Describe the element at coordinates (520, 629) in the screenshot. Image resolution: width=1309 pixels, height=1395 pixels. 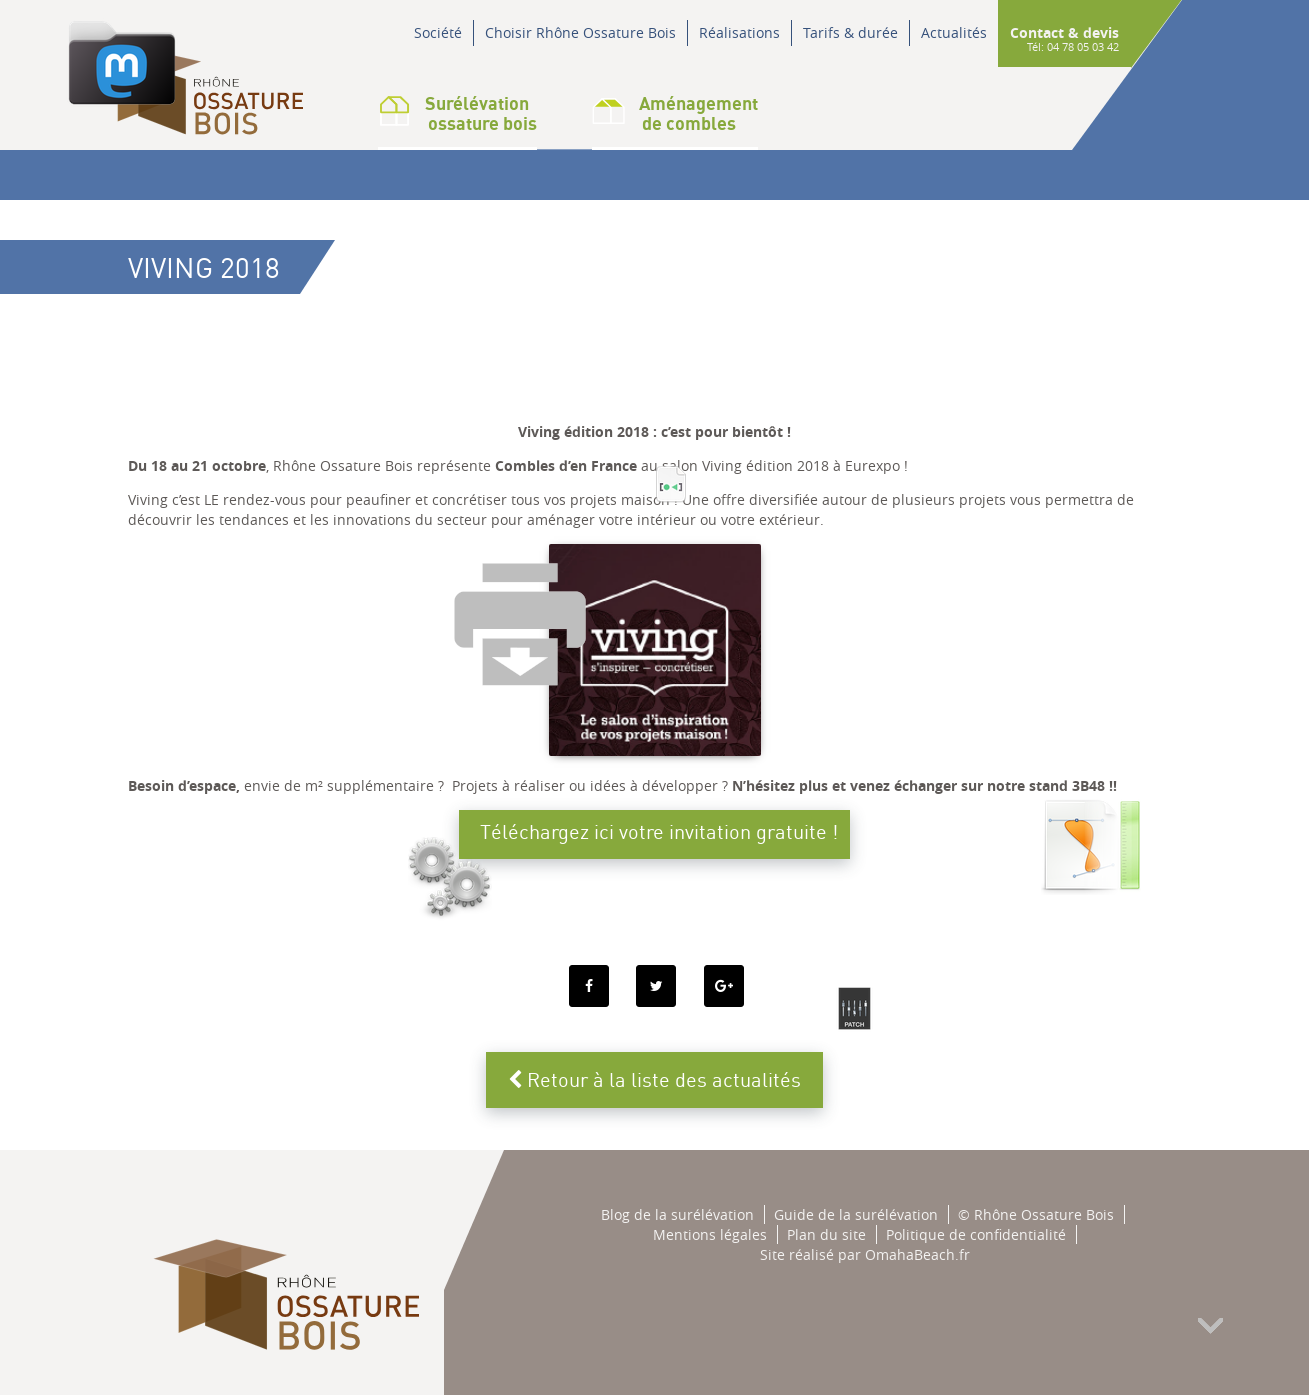
I see `indicates a print job is in progress` at that location.